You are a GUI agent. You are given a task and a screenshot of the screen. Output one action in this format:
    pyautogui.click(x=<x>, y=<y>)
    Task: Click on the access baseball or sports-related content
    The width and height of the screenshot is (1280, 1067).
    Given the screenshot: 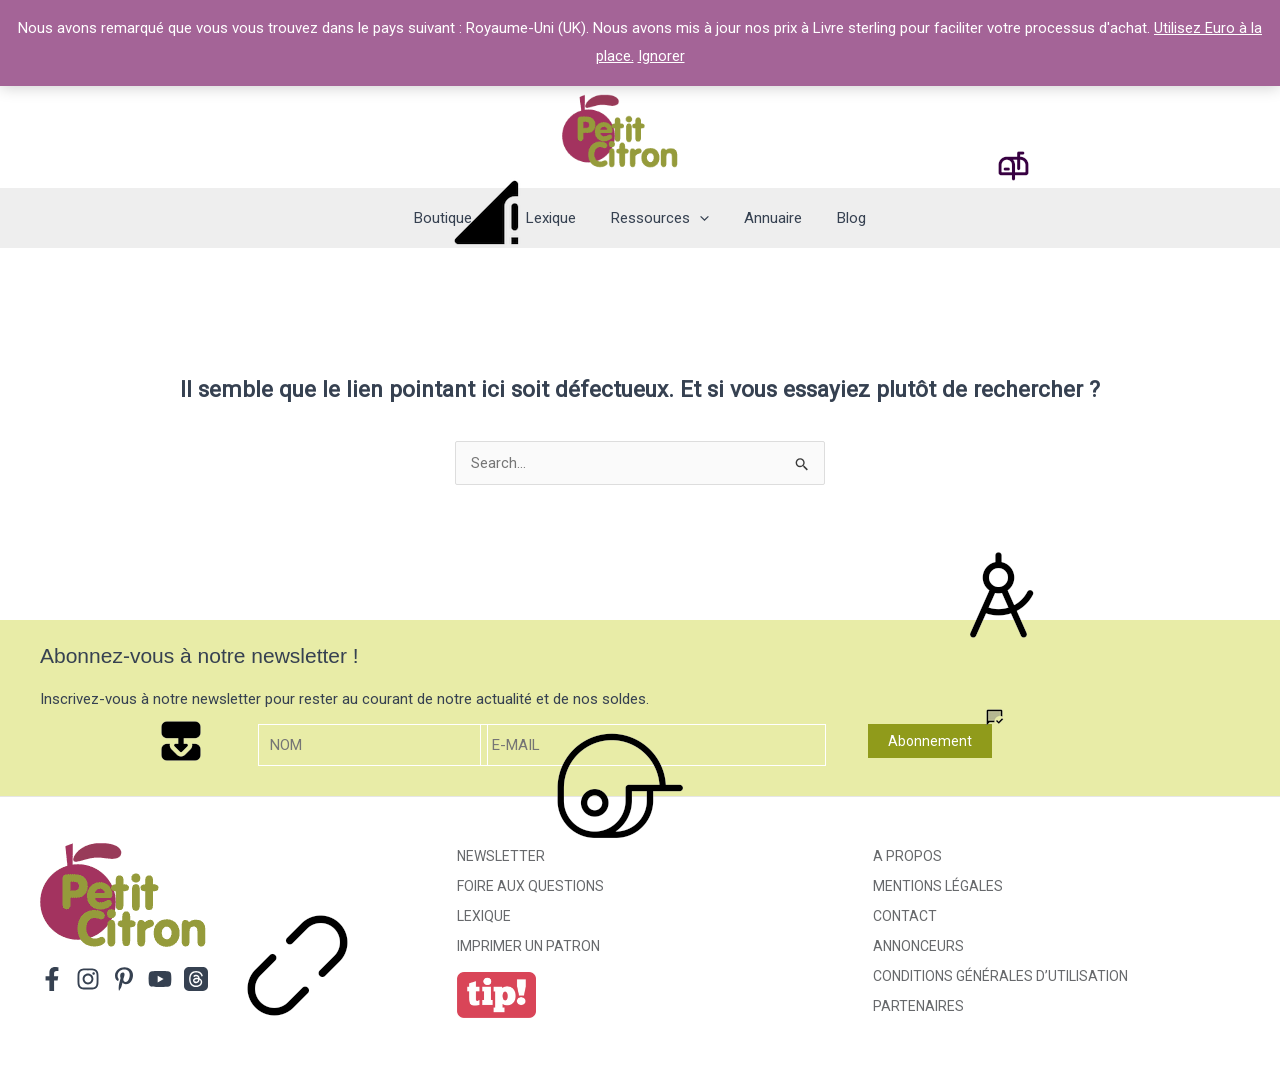 What is the action you would take?
    pyautogui.click(x=616, y=788)
    